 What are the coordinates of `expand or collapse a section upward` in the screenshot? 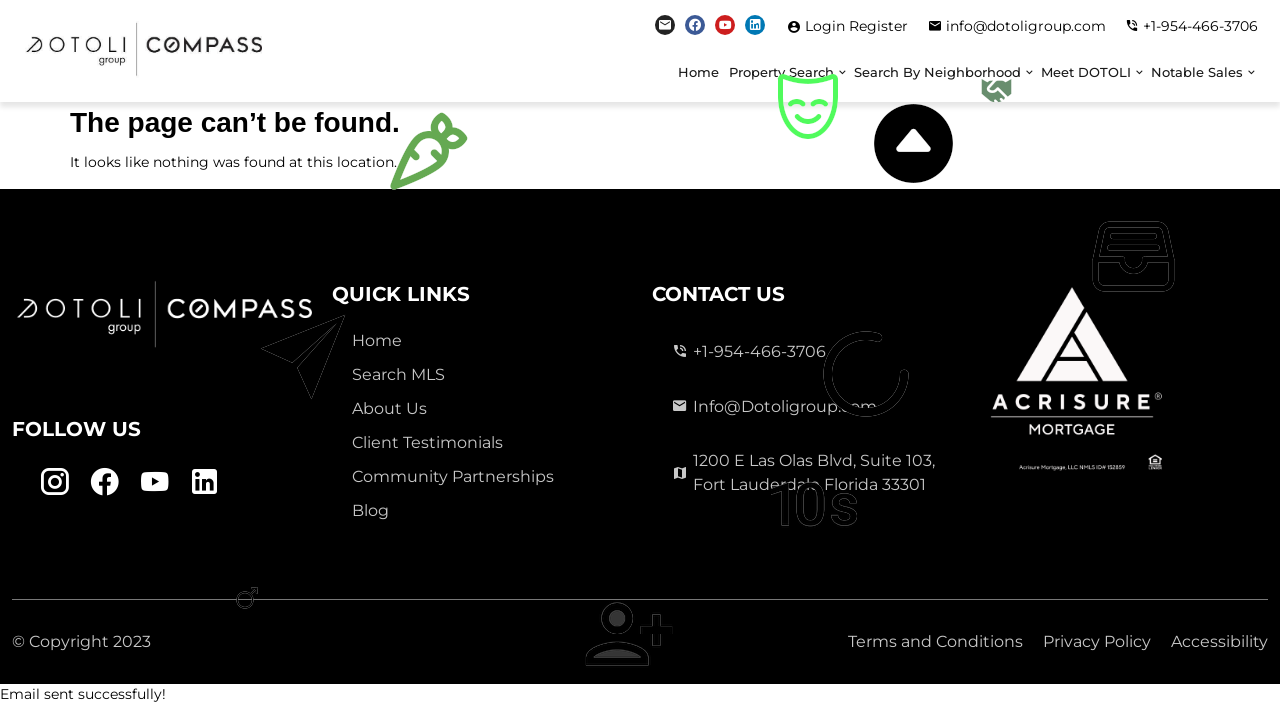 It's located at (913, 143).